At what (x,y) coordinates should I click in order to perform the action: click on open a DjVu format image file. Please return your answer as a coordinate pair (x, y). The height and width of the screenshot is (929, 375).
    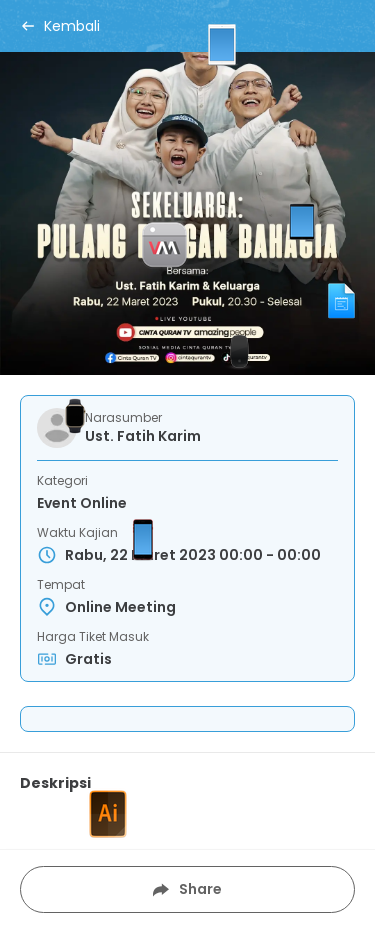
    Looking at the image, I should click on (341, 301).